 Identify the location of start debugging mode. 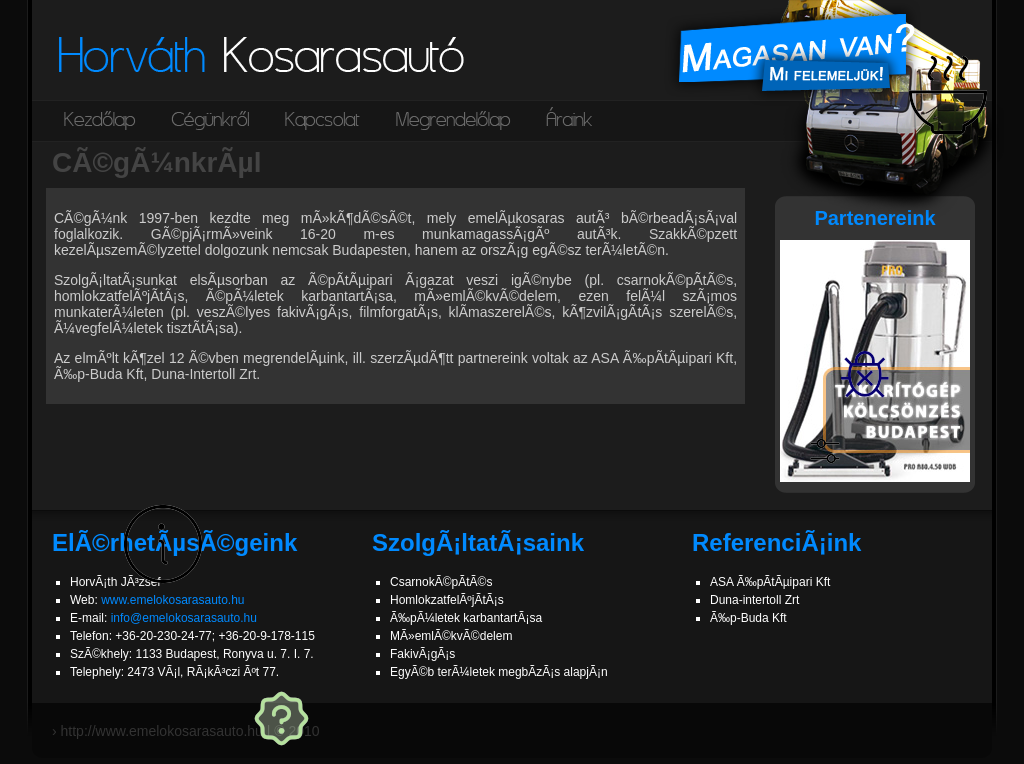
(865, 375).